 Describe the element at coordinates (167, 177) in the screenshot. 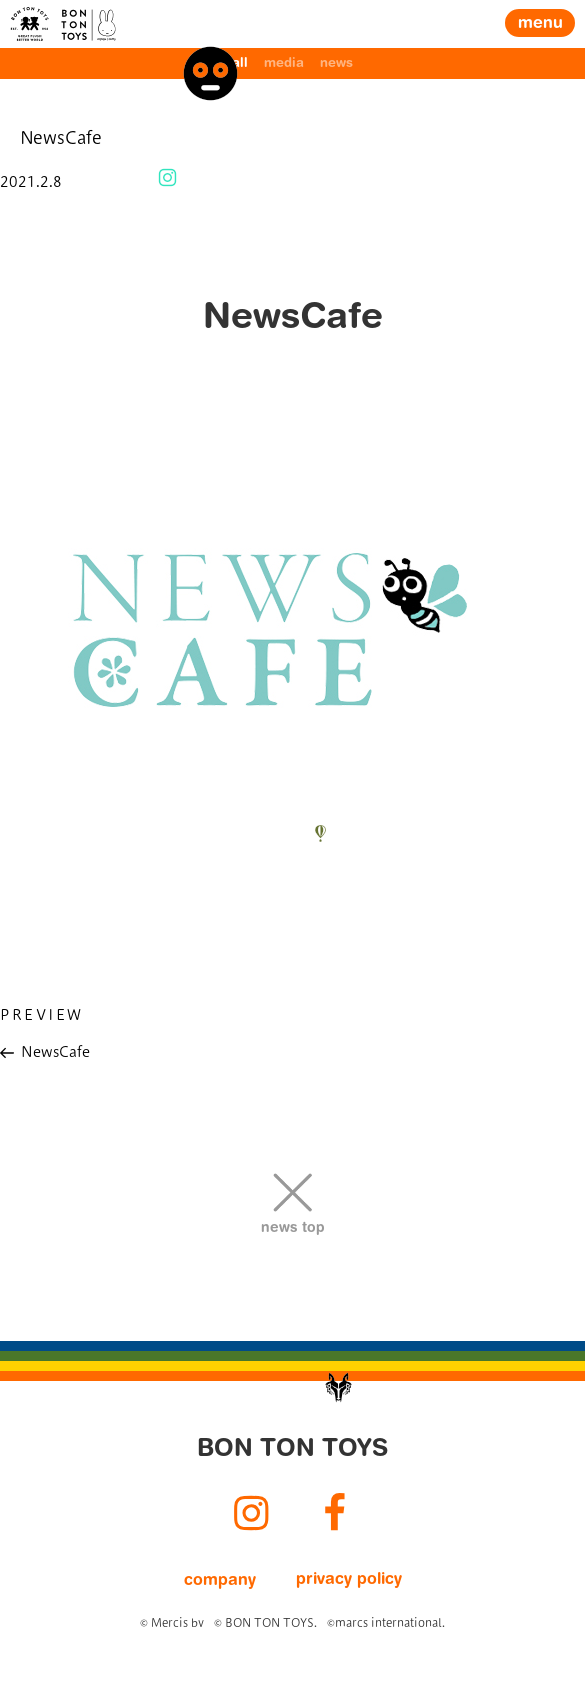

I see `open the Instagram app` at that location.